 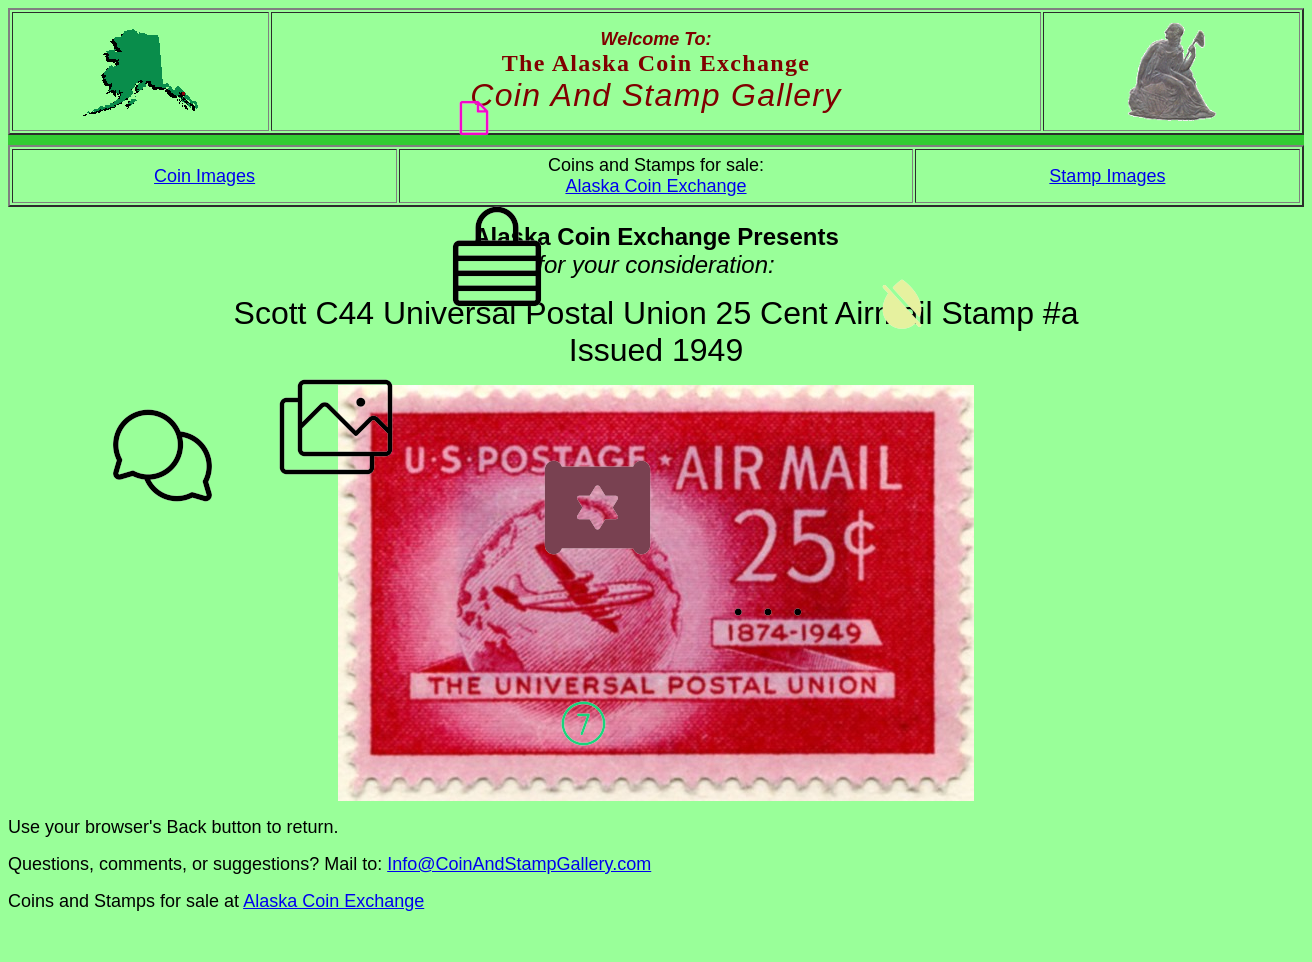 I want to click on access more options or actions, so click(x=768, y=612).